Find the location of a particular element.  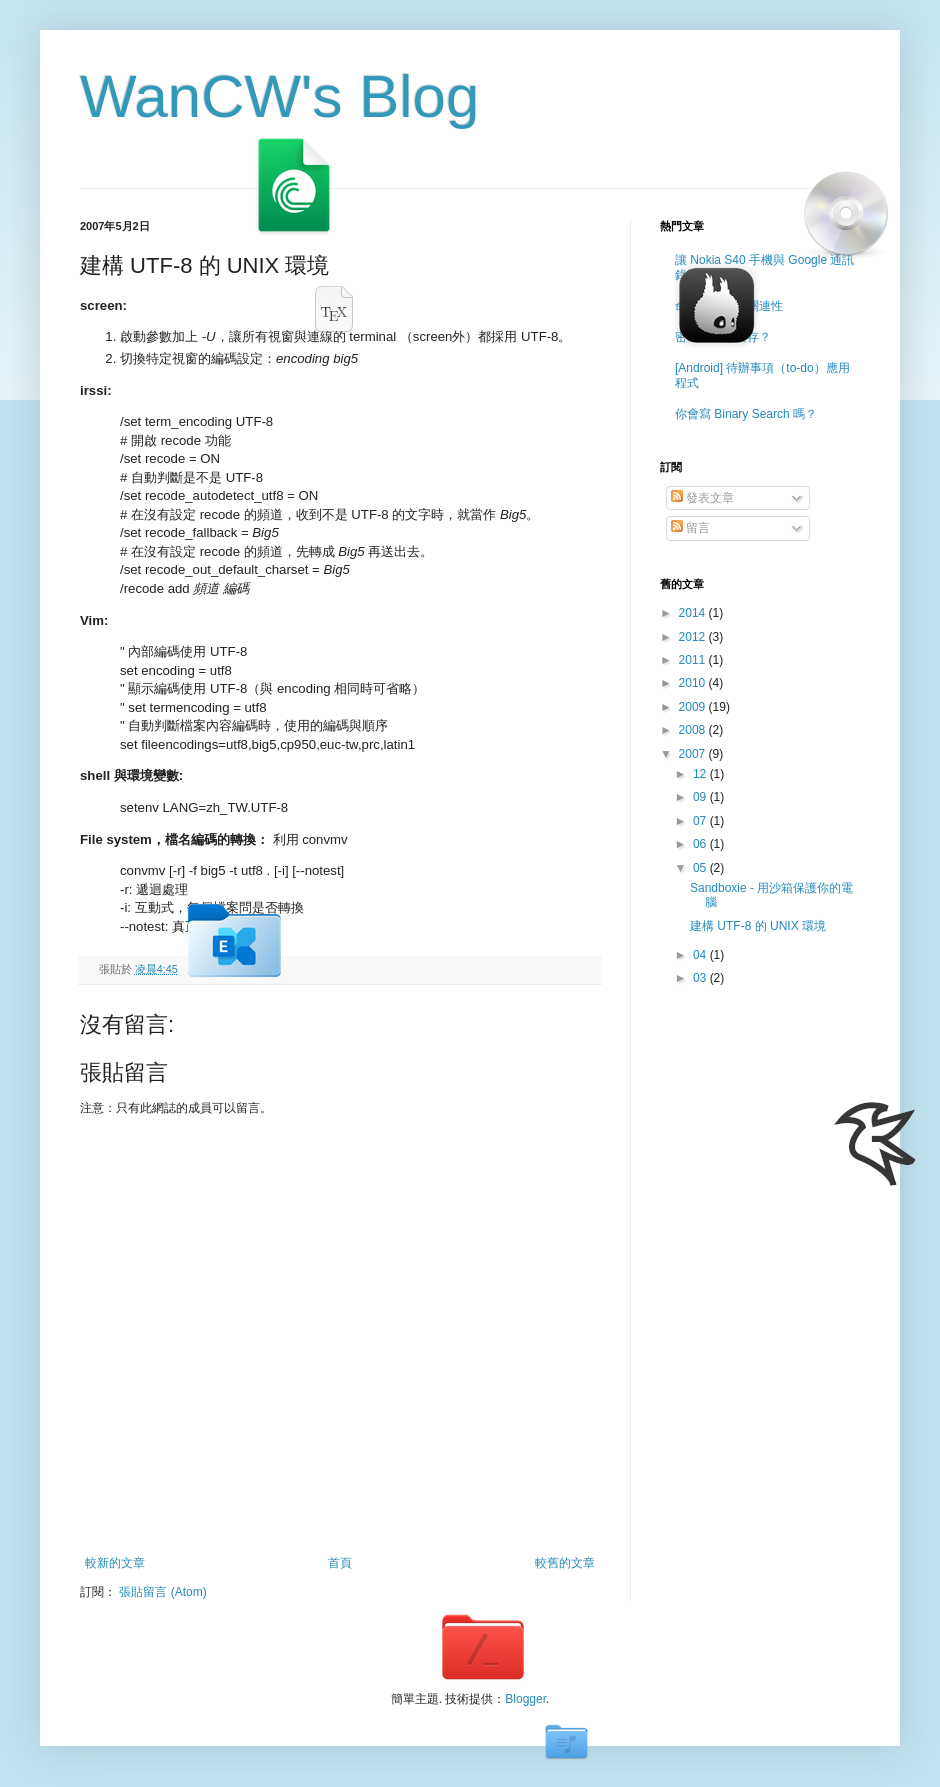

launch the badland game app is located at coordinates (716, 305).